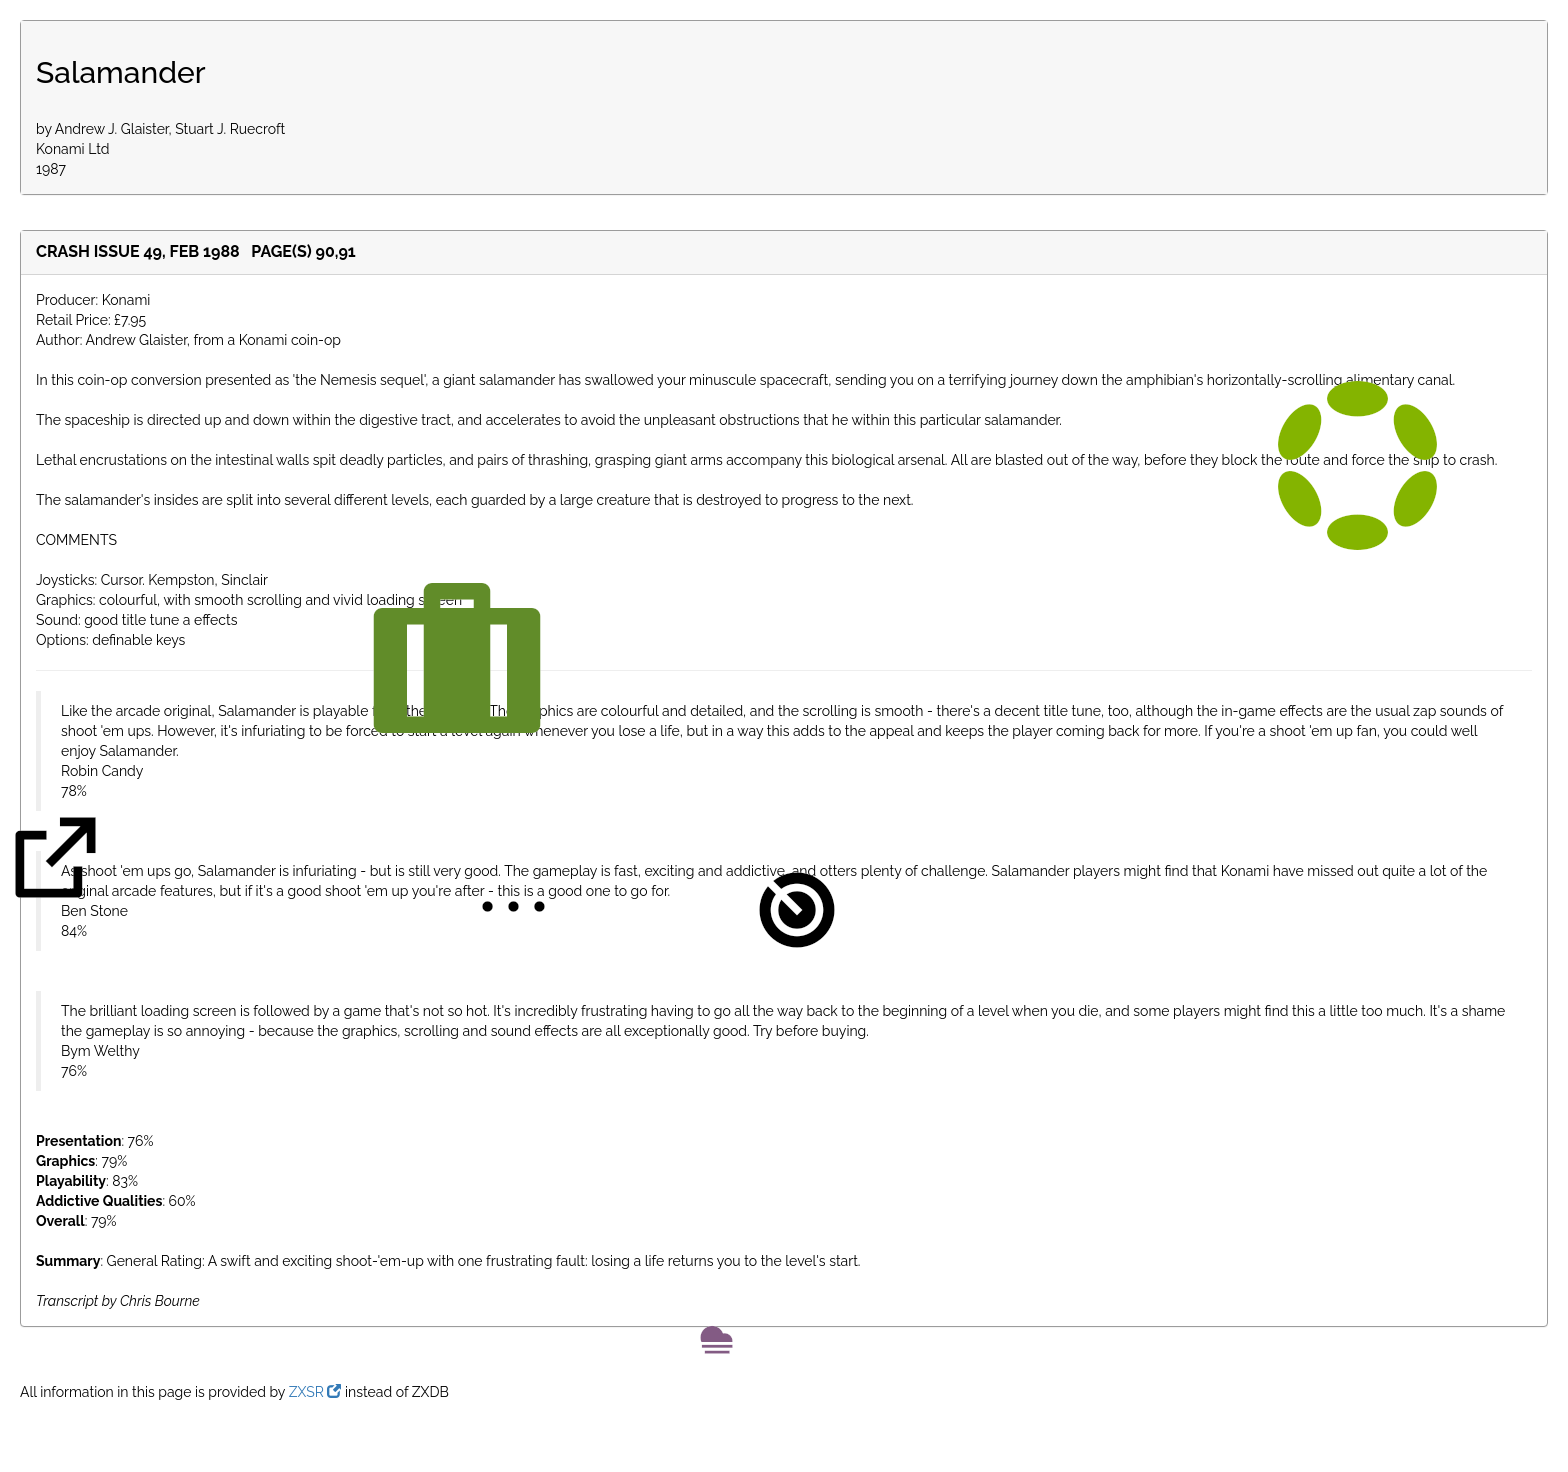 Image resolution: width=1568 pixels, height=1472 pixels. Describe the element at coordinates (55, 857) in the screenshot. I see `open link in a new tab or window` at that location.